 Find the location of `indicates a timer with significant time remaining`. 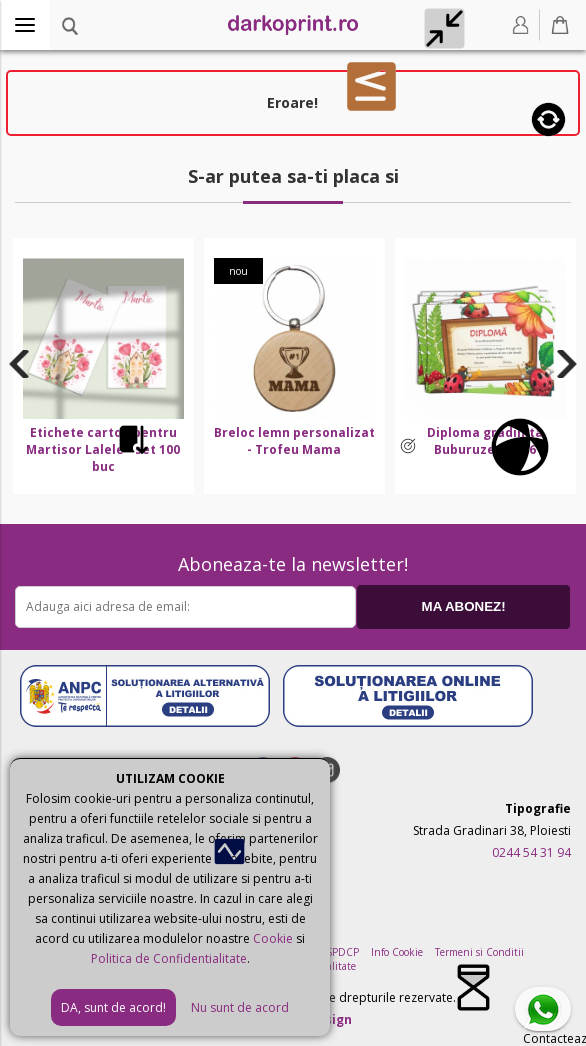

indicates a timer with significant time remaining is located at coordinates (473, 987).